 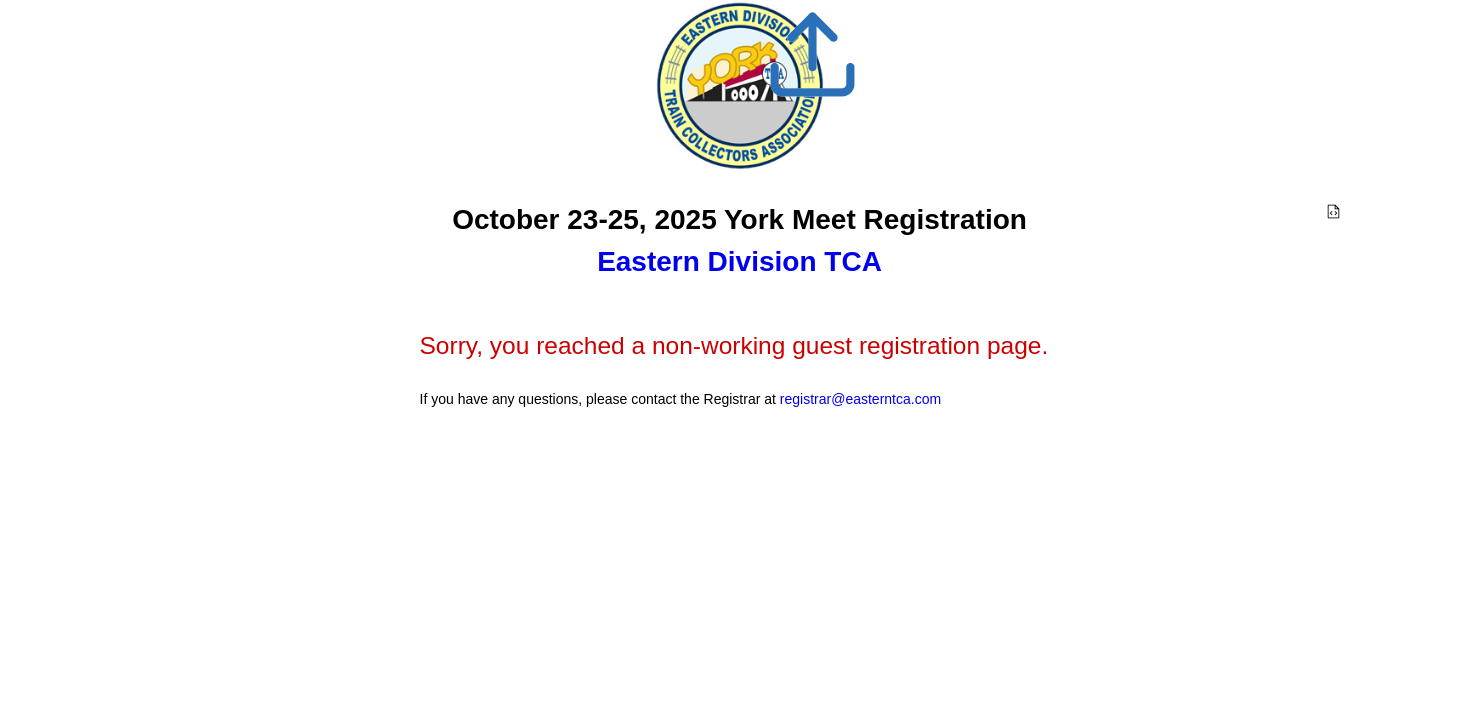 I want to click on view source code file, so click(x=1333, y=211).